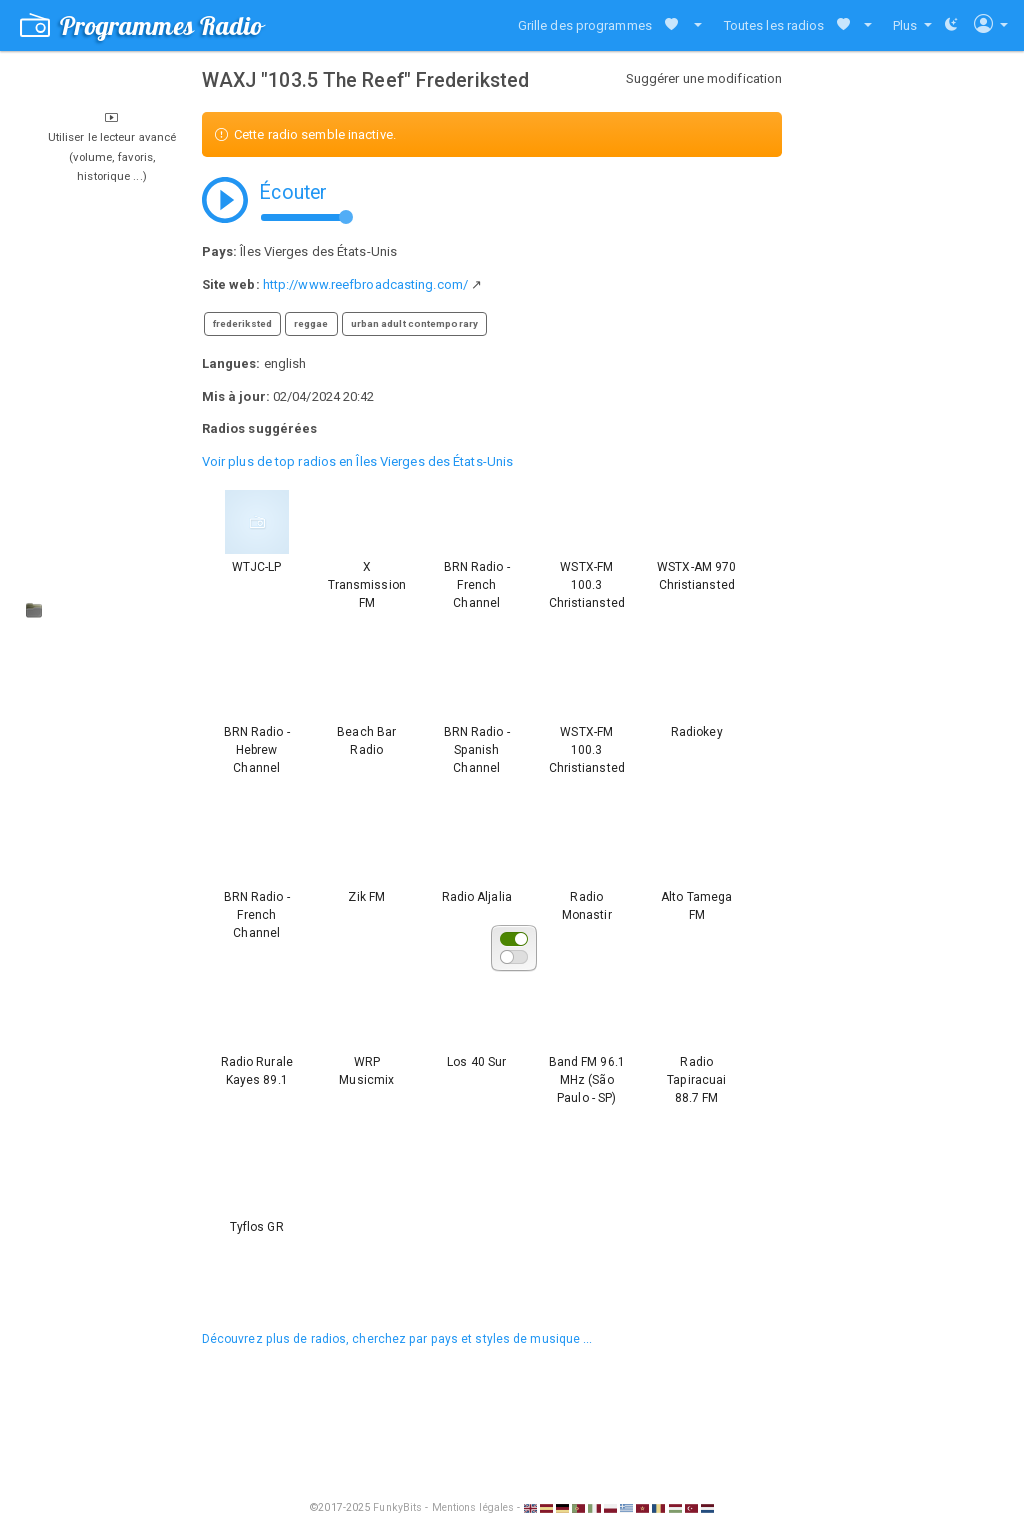 This screenshot has width=1024, height=1521. Describe the element at coordinates (514, 948) in the screenshot. I see `open system settings or preferences` at that location.